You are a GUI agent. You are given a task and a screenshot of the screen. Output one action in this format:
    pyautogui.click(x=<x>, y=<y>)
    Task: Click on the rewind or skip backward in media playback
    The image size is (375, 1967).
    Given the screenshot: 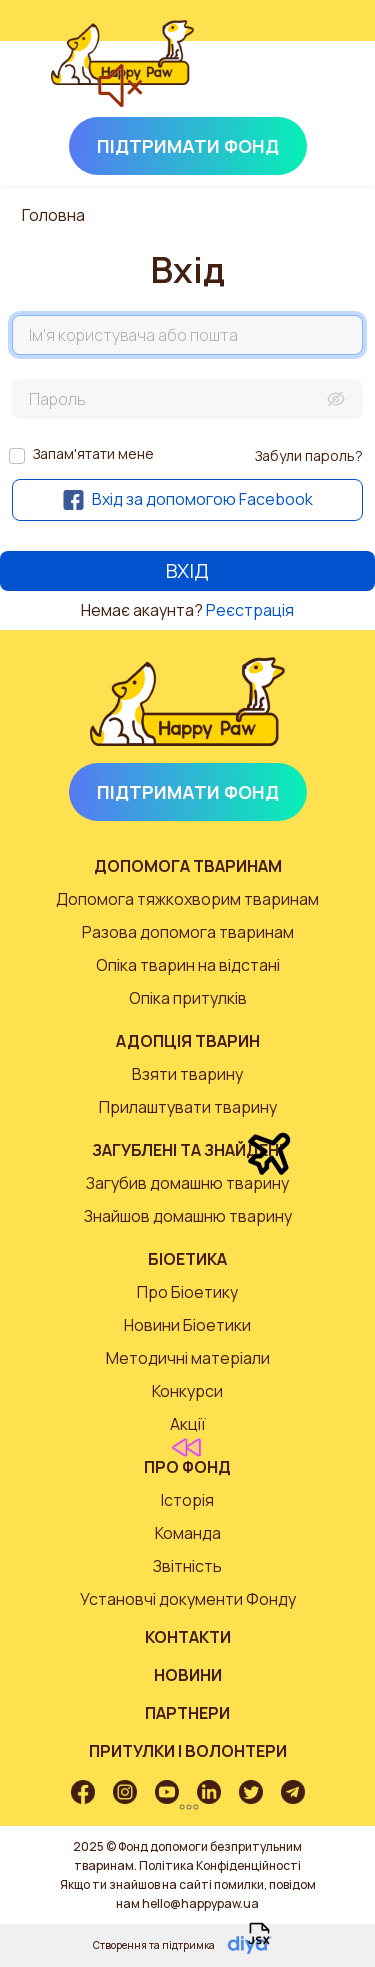 What is the action you would take?
    pyautogui.click(x=187, y=1447)
    